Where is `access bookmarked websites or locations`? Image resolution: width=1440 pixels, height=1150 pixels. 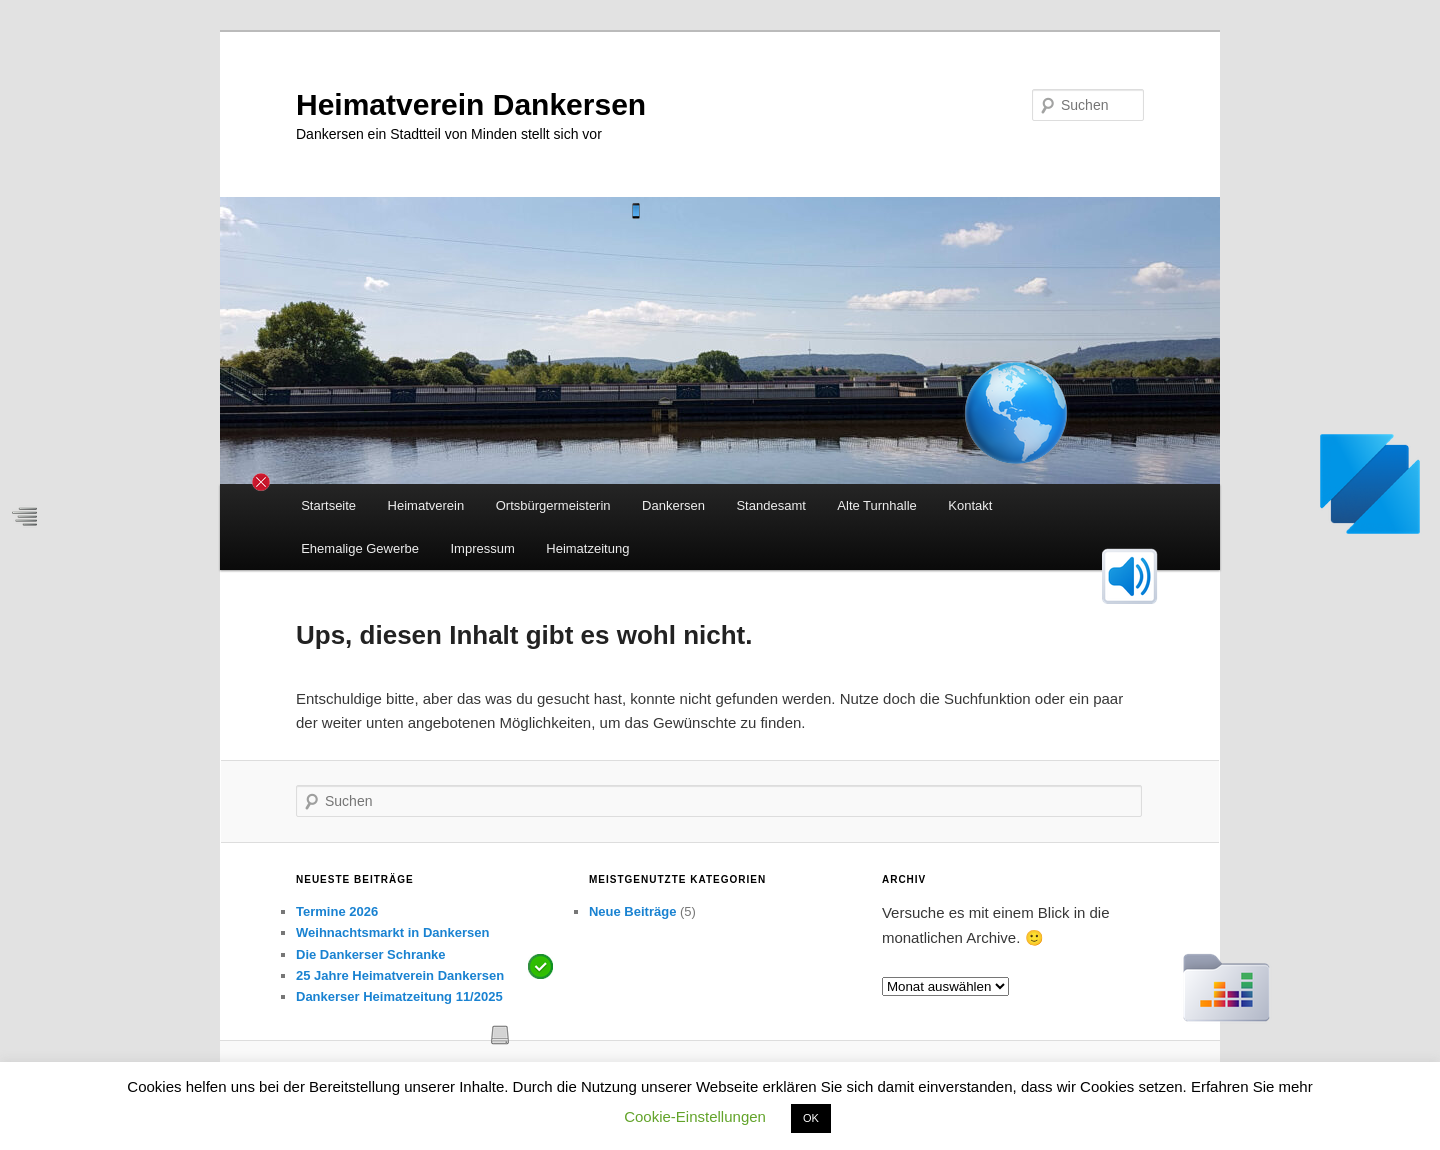 access bookmarked websites or locations is located at coordinates (1016, 413).